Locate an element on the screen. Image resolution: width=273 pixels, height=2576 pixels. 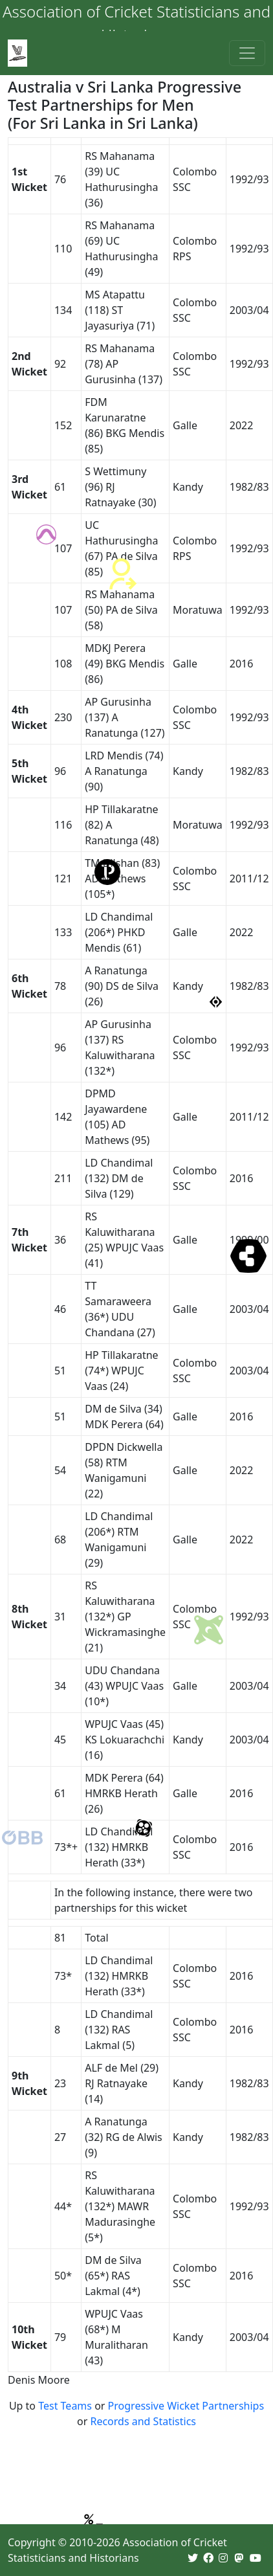
zsh shell or terminal application is located at coordinates (93, 2519).